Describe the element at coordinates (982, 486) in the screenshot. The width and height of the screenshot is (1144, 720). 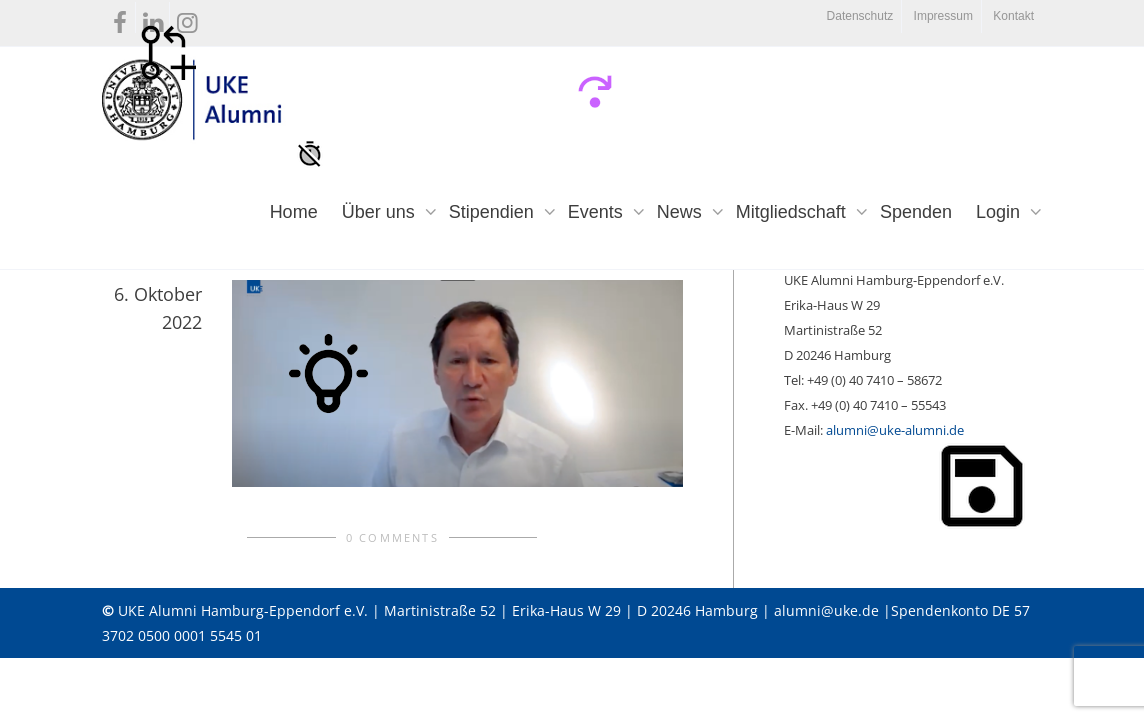
I see `save current file or document` at that location.